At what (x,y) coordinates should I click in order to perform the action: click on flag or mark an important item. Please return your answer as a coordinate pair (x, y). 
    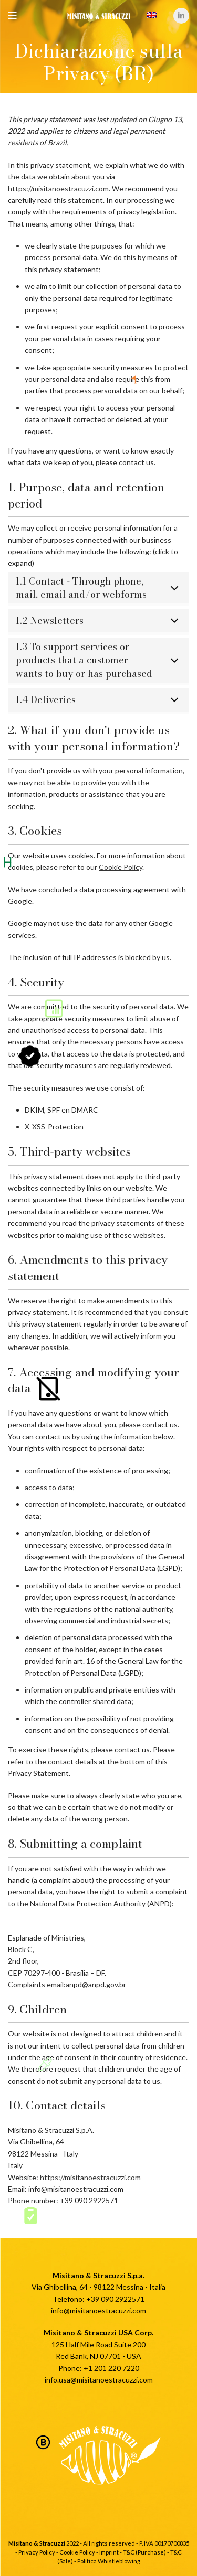
    Looking at the image, I should click on (134, 380).